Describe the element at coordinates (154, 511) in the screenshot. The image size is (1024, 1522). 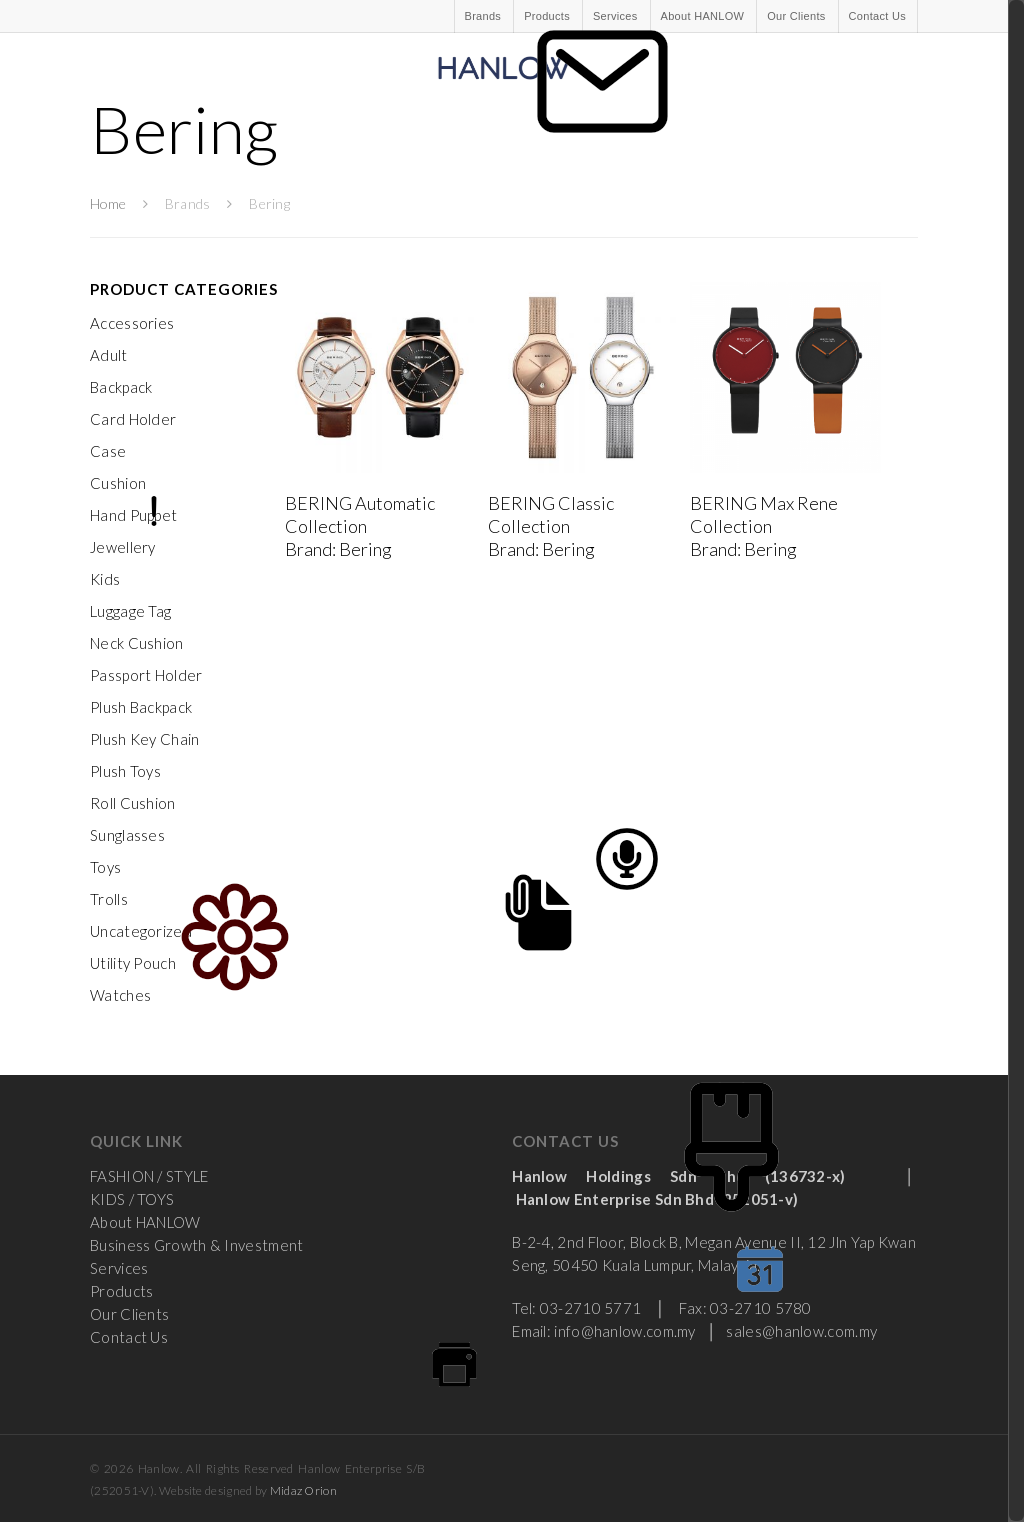
I see `indicates a warning or important notice` at that location.